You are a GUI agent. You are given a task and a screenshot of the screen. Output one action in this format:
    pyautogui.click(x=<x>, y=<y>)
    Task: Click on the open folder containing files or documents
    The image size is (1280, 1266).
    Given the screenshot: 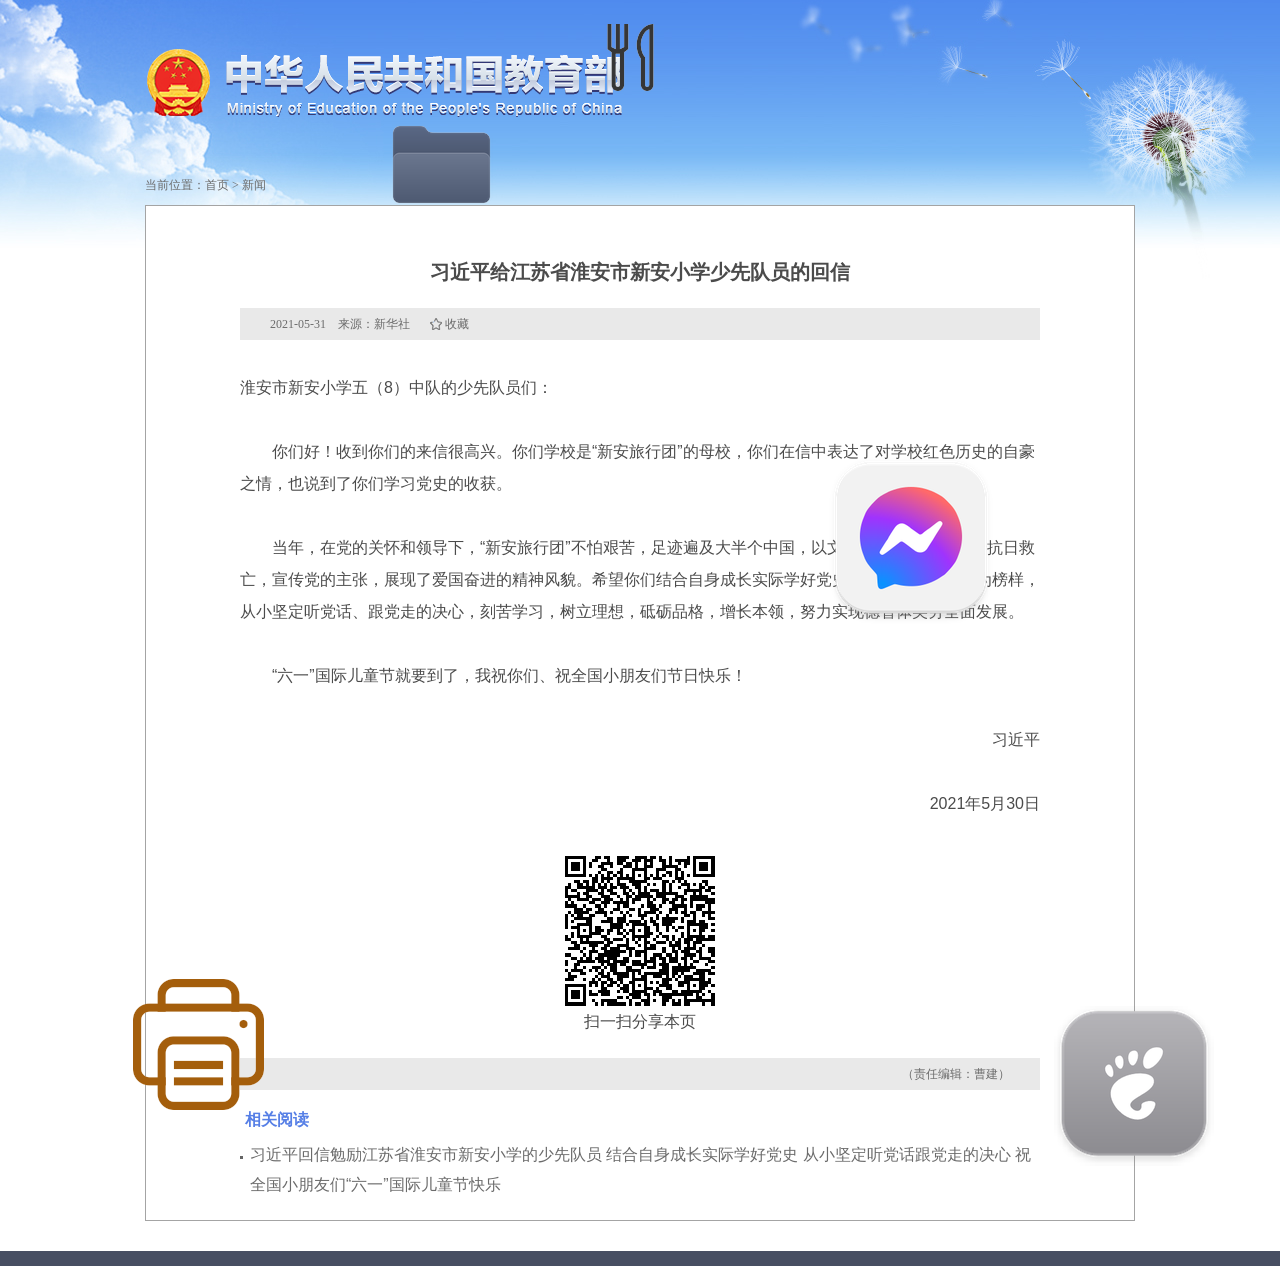 What is the action you would take?
    pyautogui.click(x=441, y=164)
    